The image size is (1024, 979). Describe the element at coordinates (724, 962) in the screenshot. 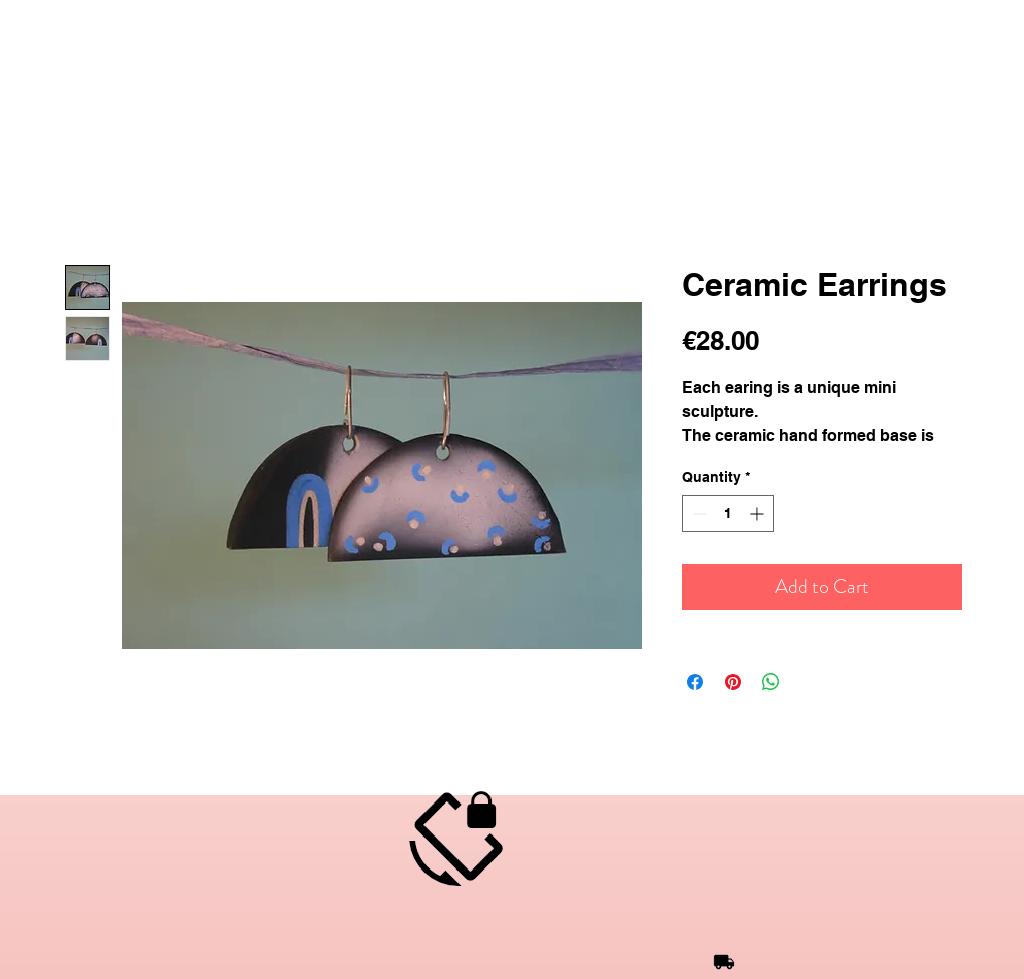

I see `track your delivery status` at that location.